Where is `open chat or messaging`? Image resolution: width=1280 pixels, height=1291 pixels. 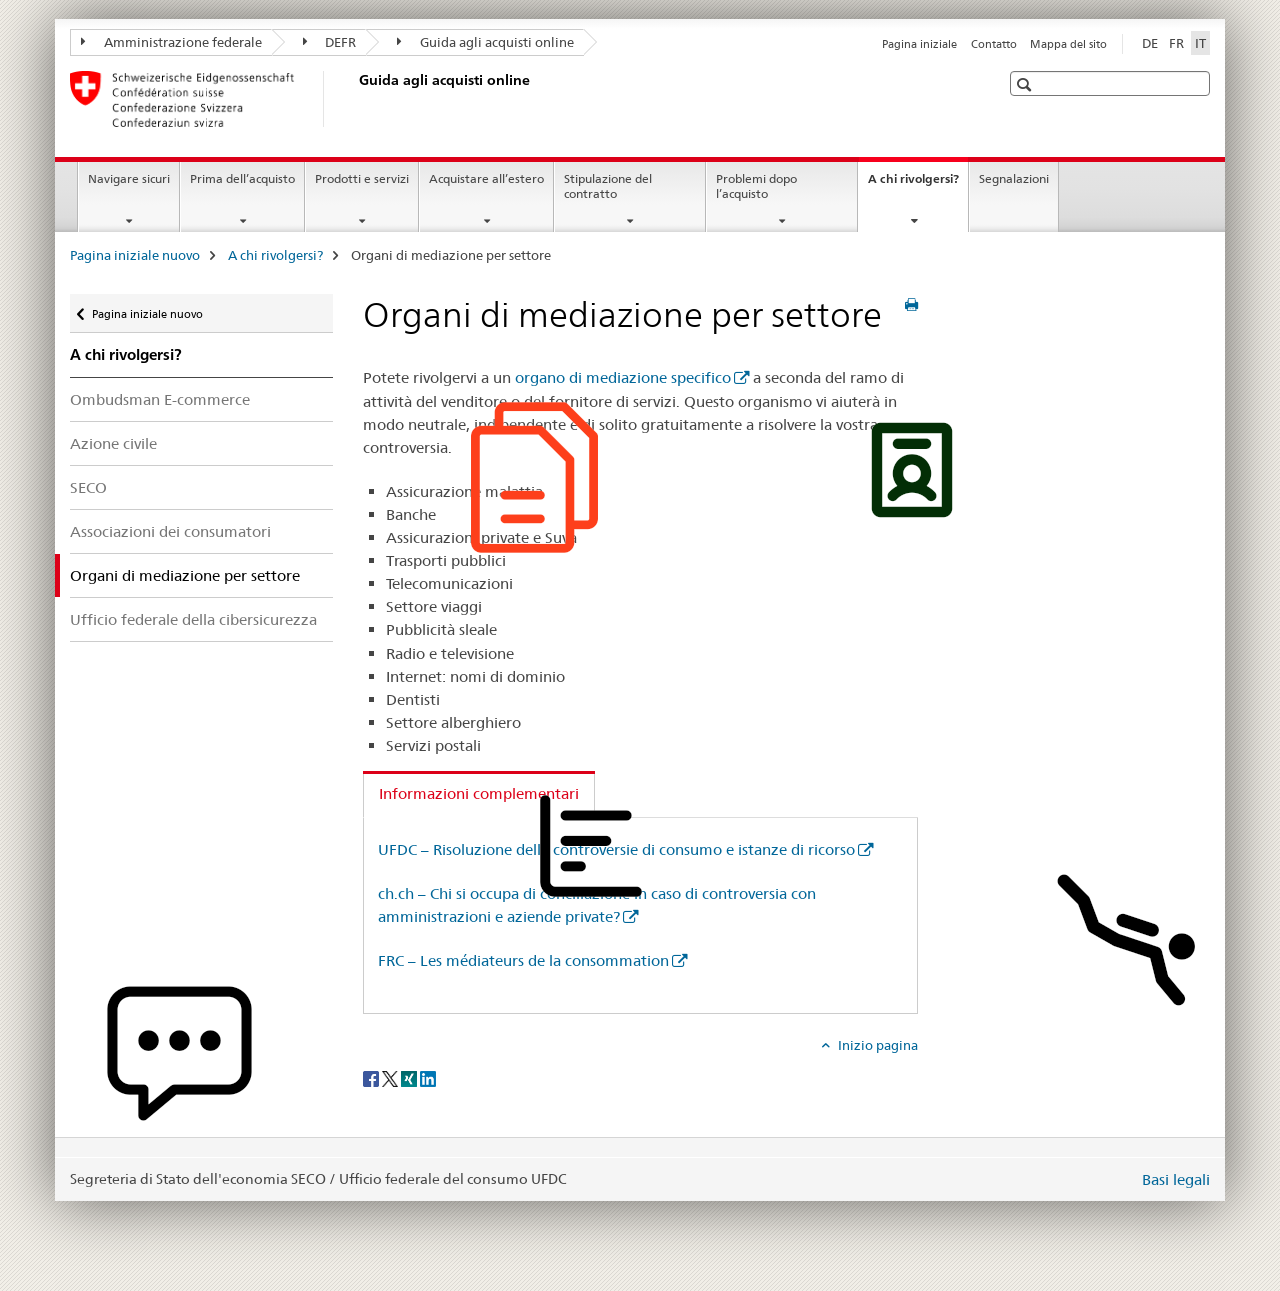 open chat or messaging is located at coordinates (179, 1053).